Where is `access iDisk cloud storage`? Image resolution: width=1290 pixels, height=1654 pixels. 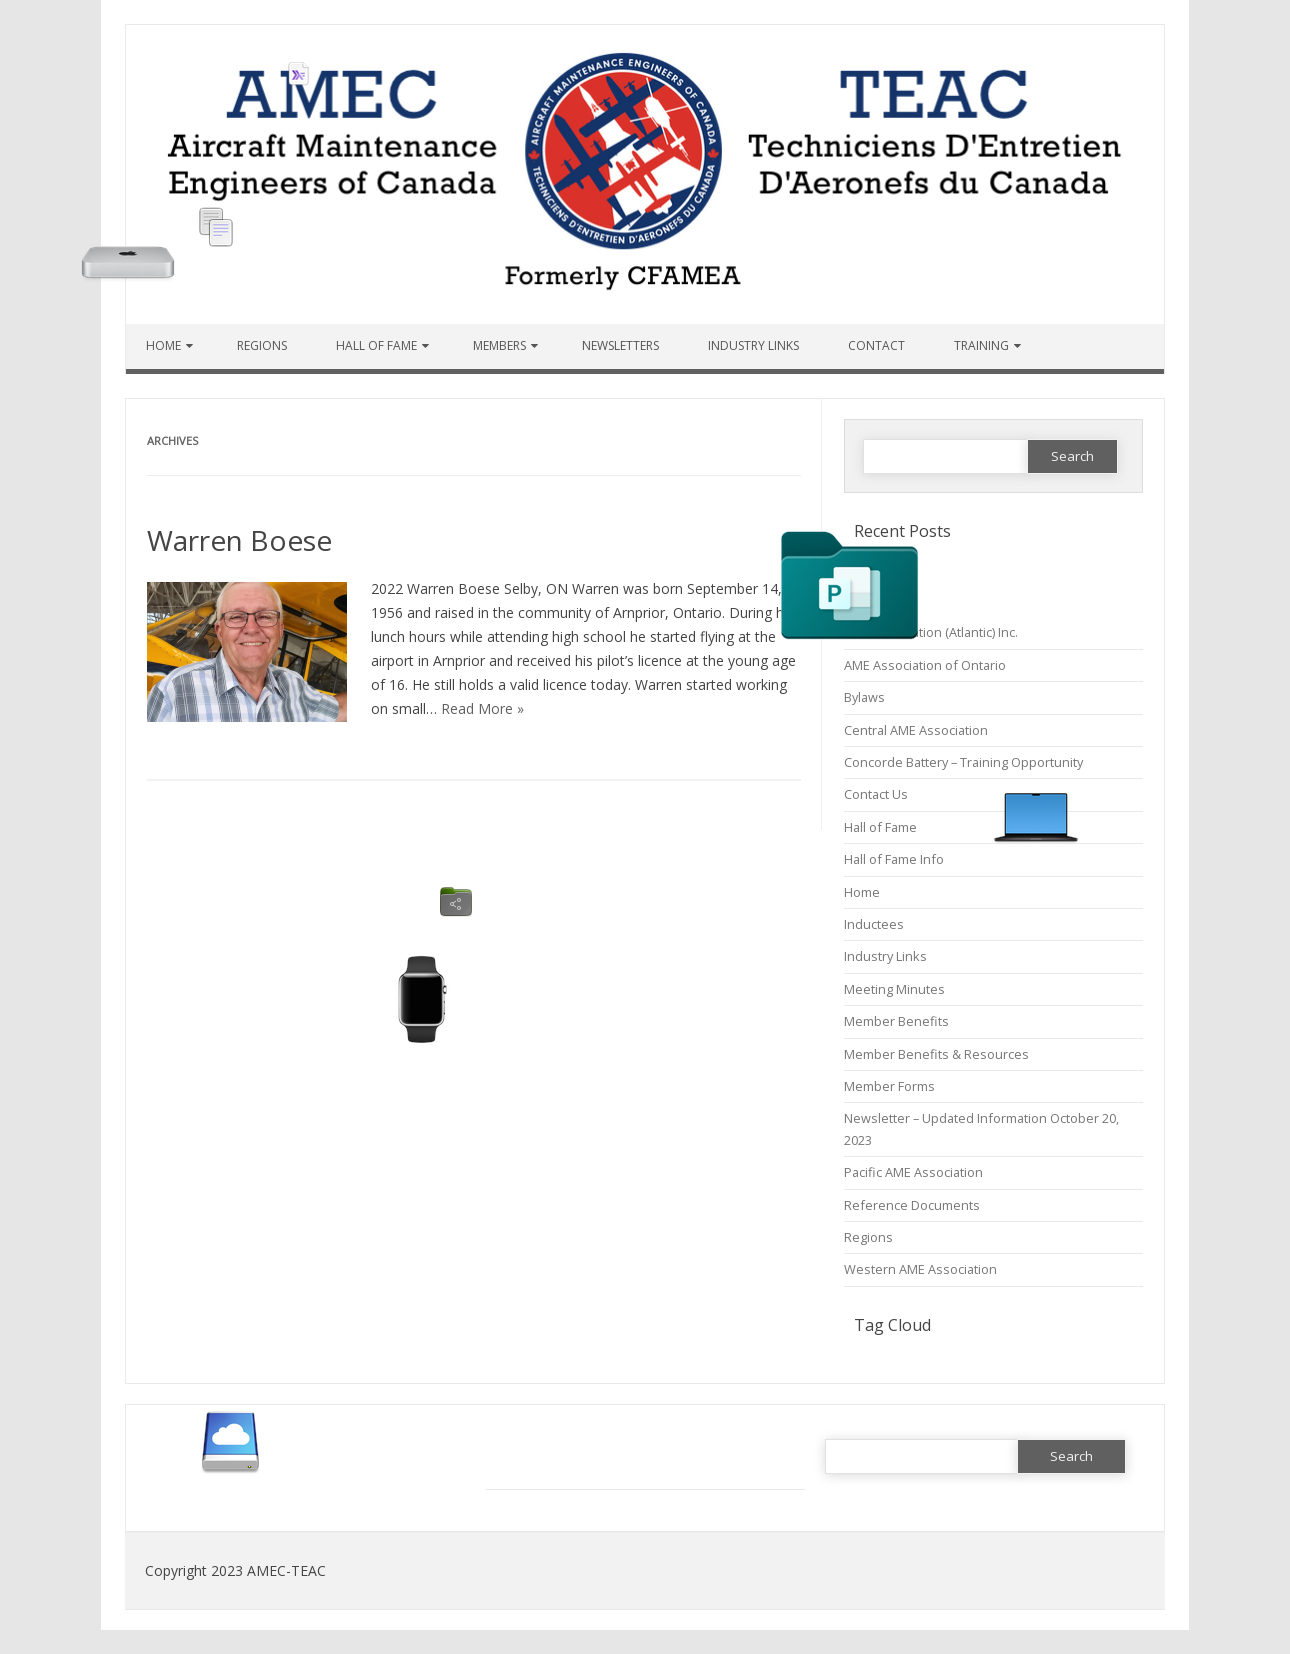 access iDisk cloud storage is located at coordinates (230, 1442).